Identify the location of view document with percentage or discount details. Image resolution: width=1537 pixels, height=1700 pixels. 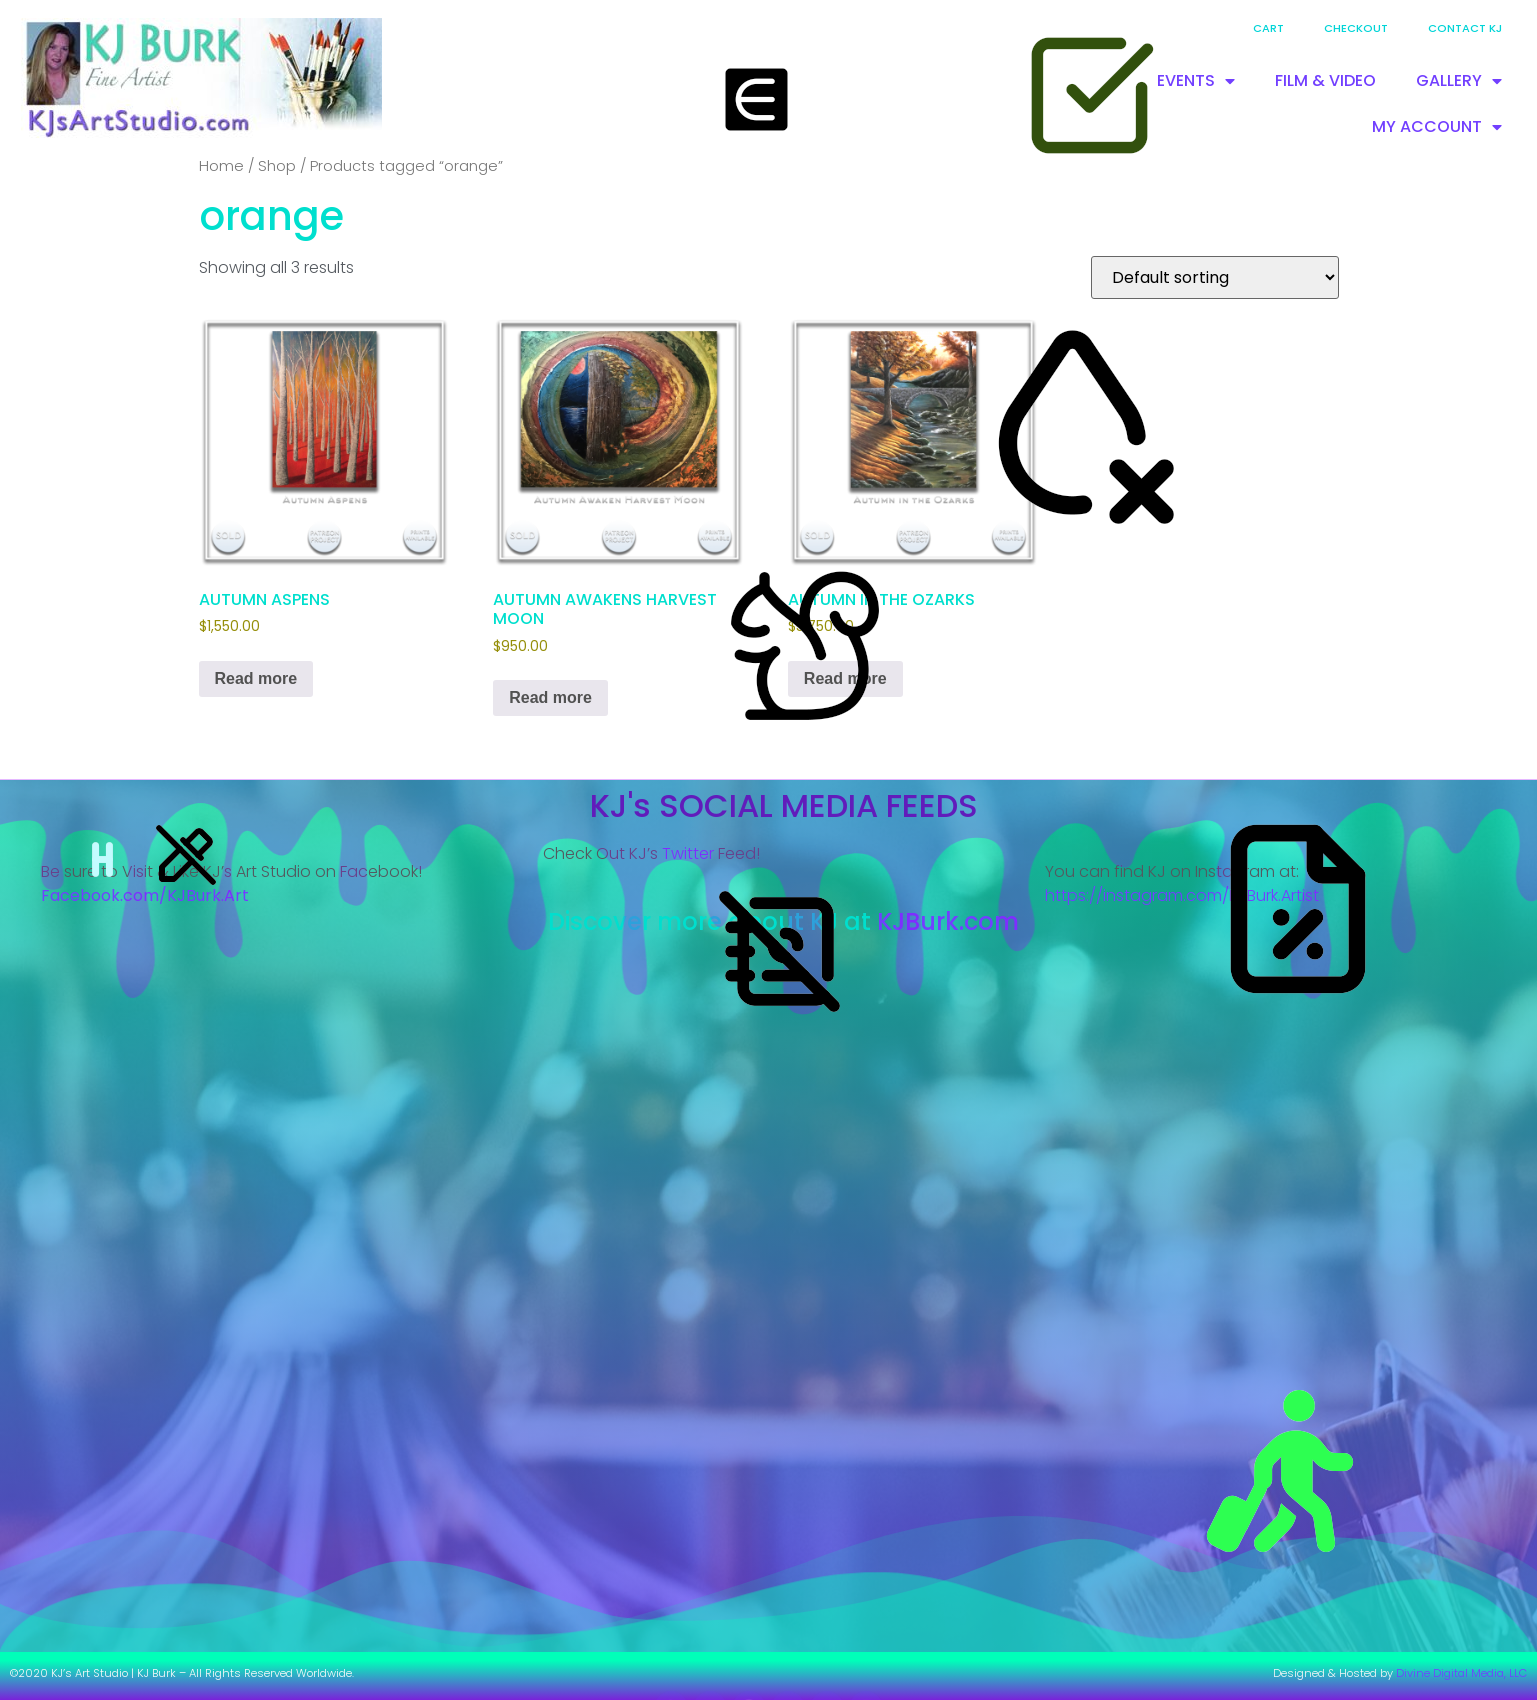
(1298, 909).